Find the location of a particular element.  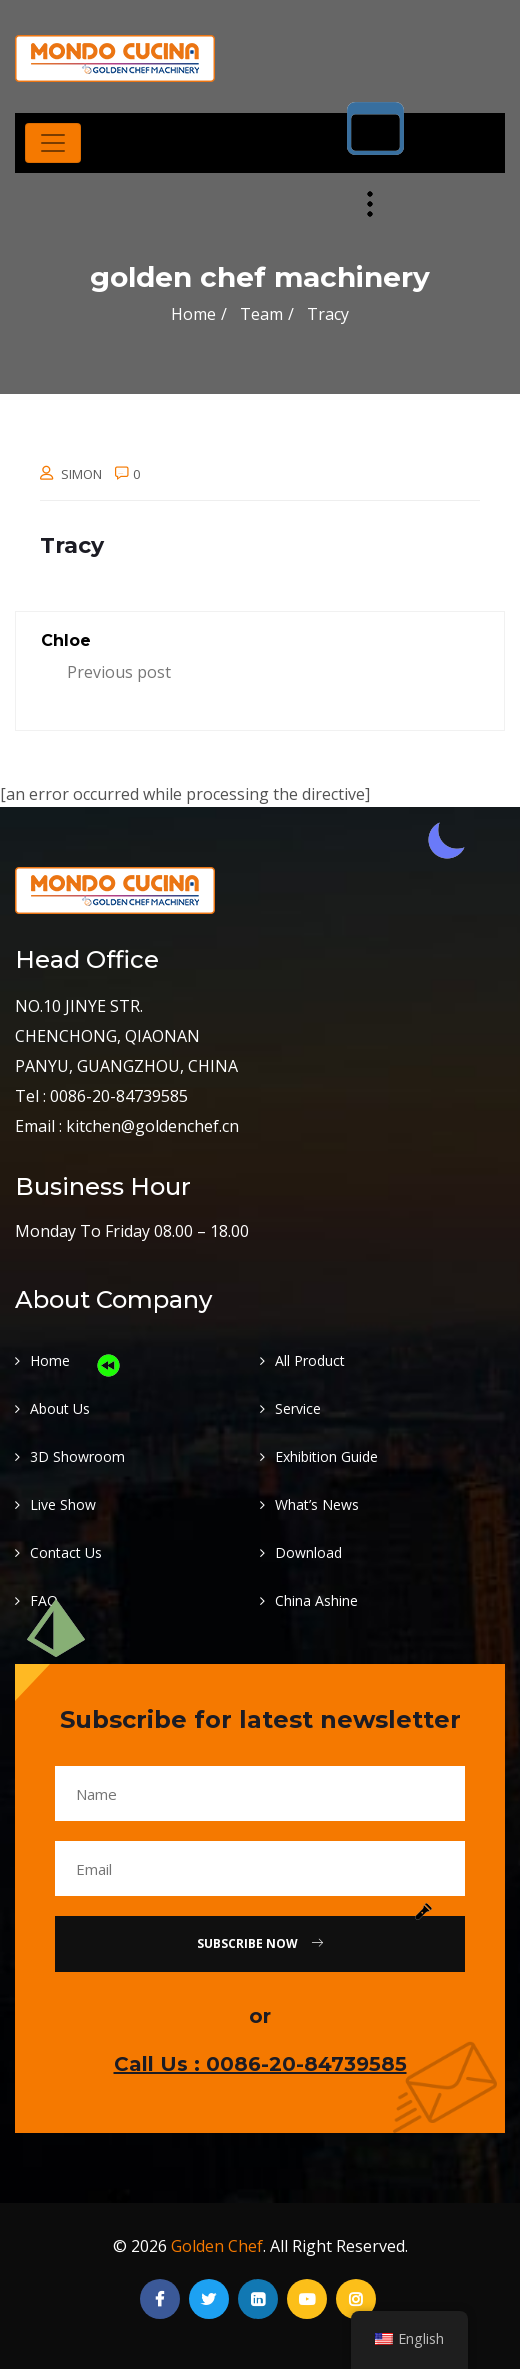

access 3D modeling or rendering tools is located at coordinates (56, 1628).